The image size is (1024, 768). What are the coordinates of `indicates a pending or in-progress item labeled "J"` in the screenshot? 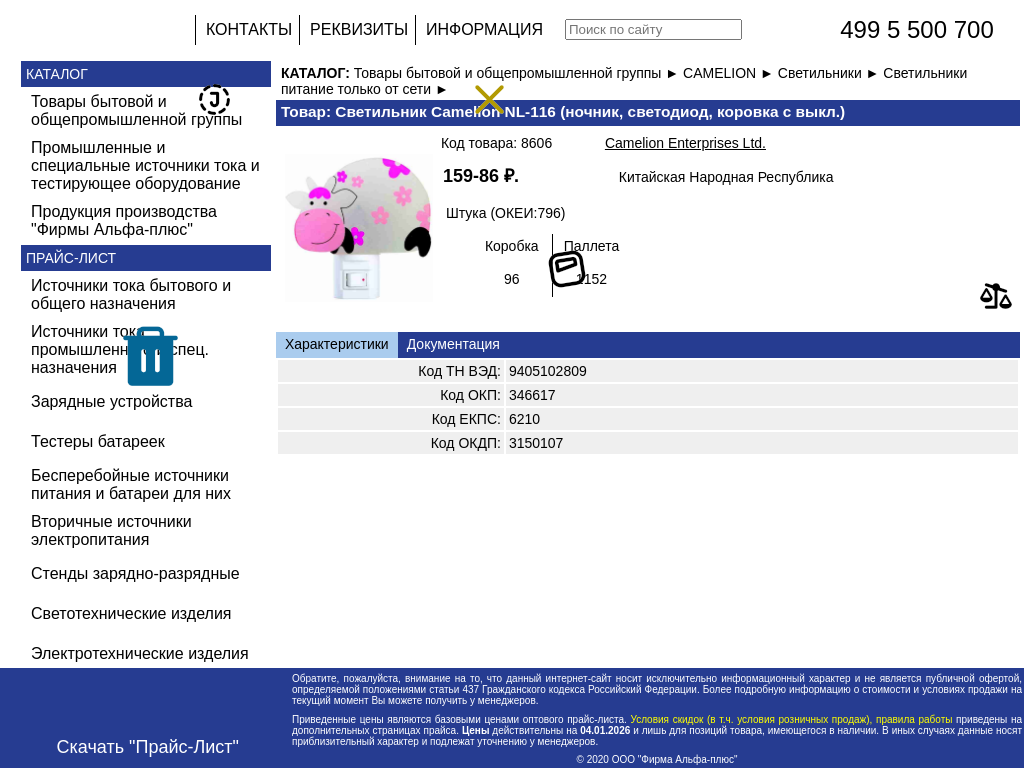 It's located at (214, 99).